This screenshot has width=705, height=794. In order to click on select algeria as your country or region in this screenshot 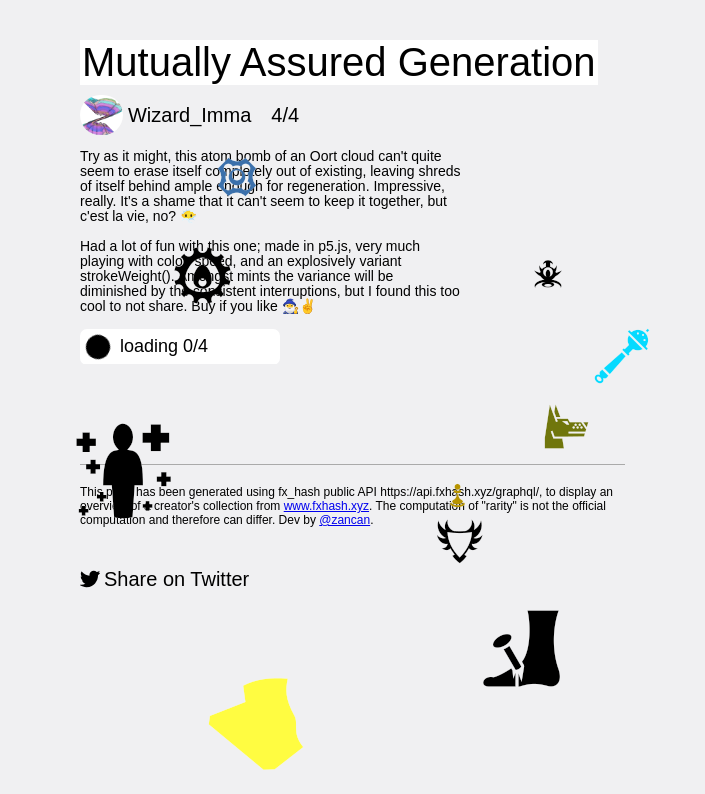, I will do `click(256, 724)`.